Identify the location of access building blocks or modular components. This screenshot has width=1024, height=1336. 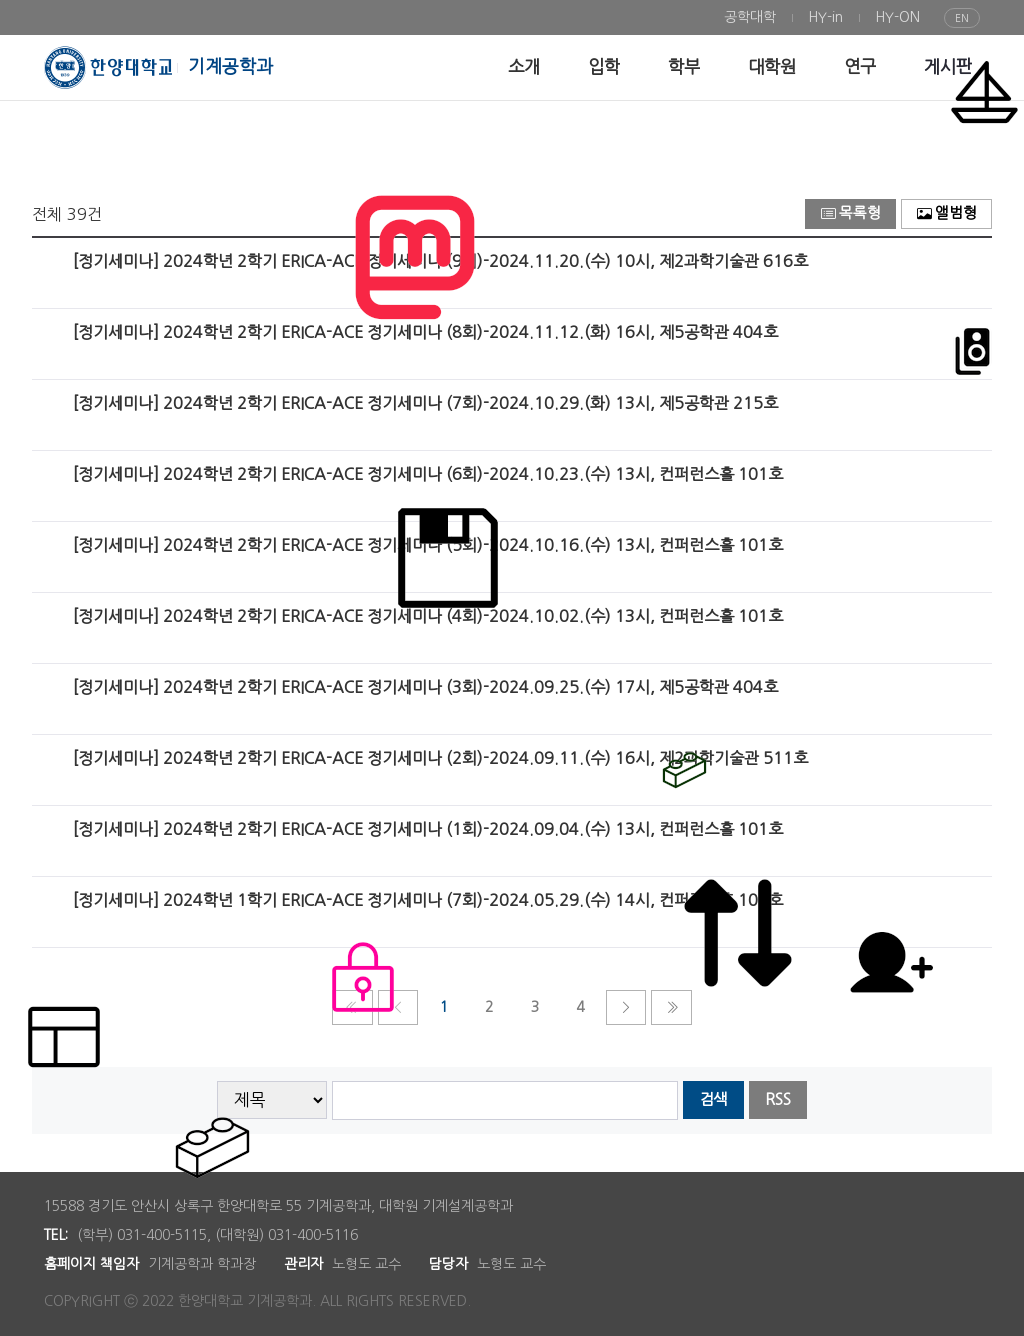
(212, 1146).